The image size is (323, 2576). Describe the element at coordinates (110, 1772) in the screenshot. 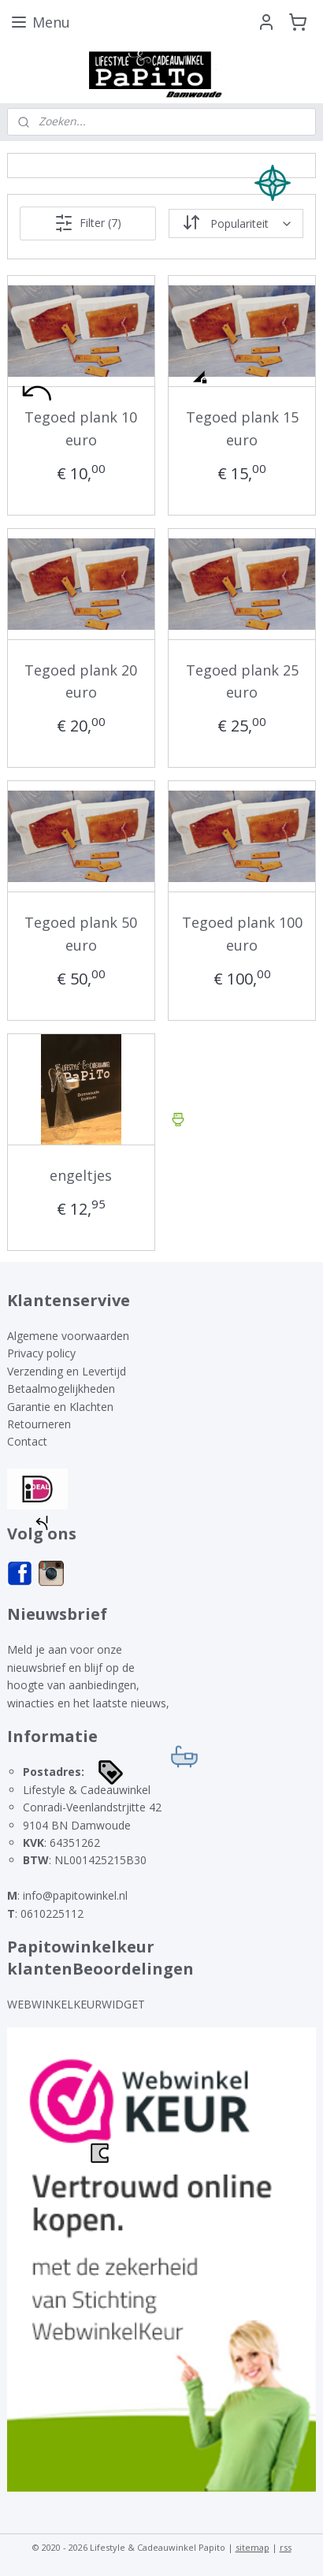

I see `access loyalty rewards or points` at that location.